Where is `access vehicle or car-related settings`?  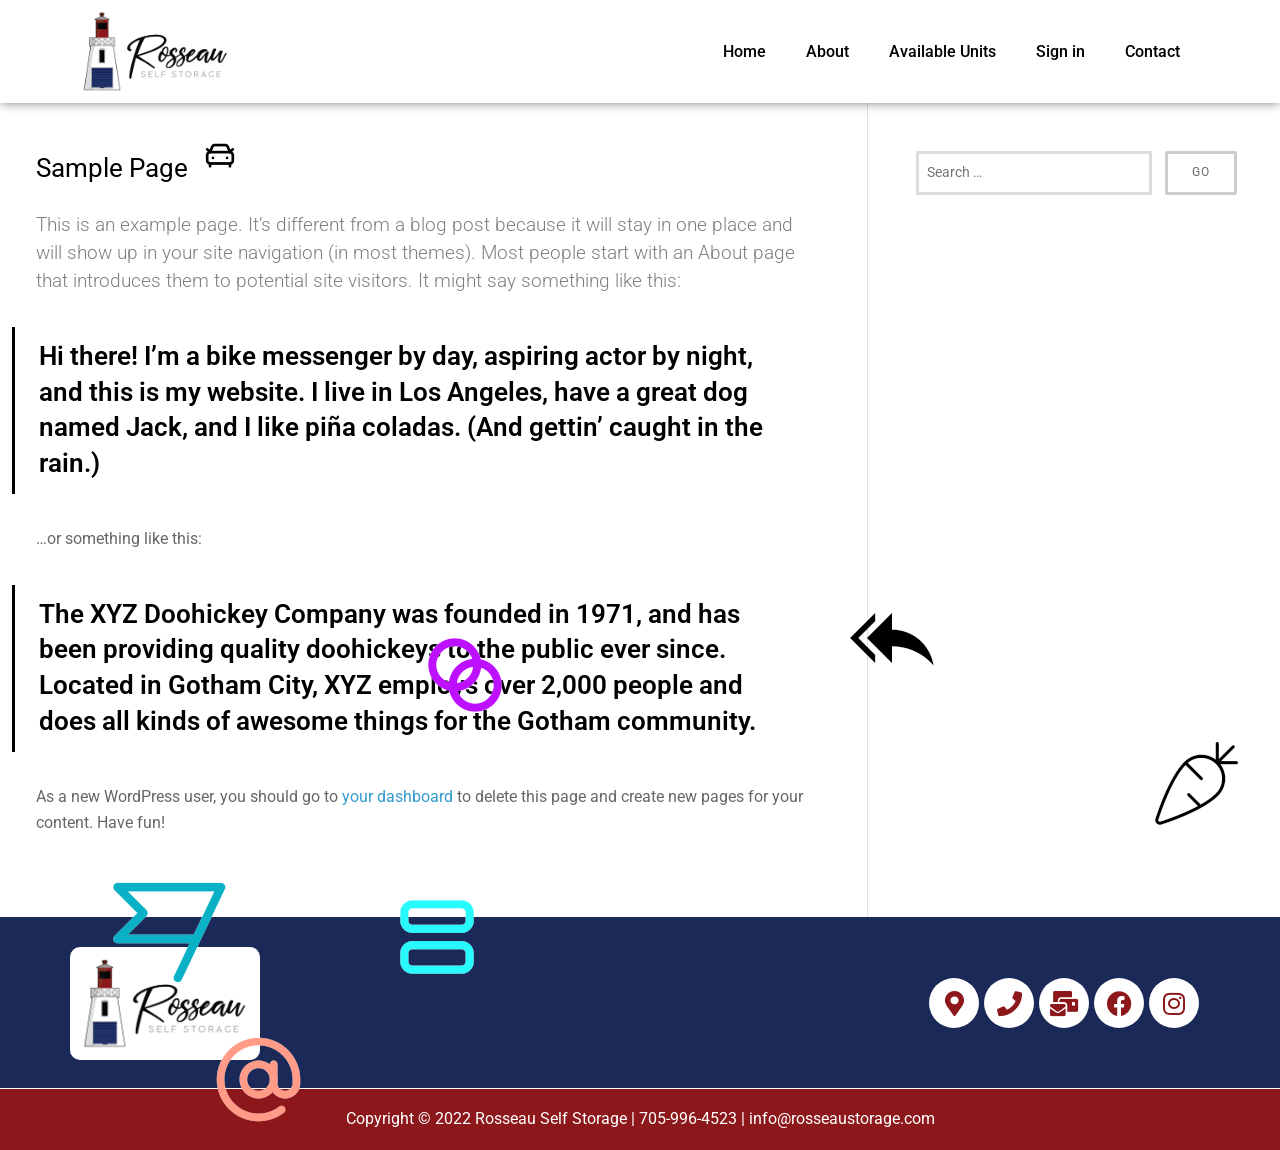 access vehicle or car-related settings is located at coordinates (220, 155).